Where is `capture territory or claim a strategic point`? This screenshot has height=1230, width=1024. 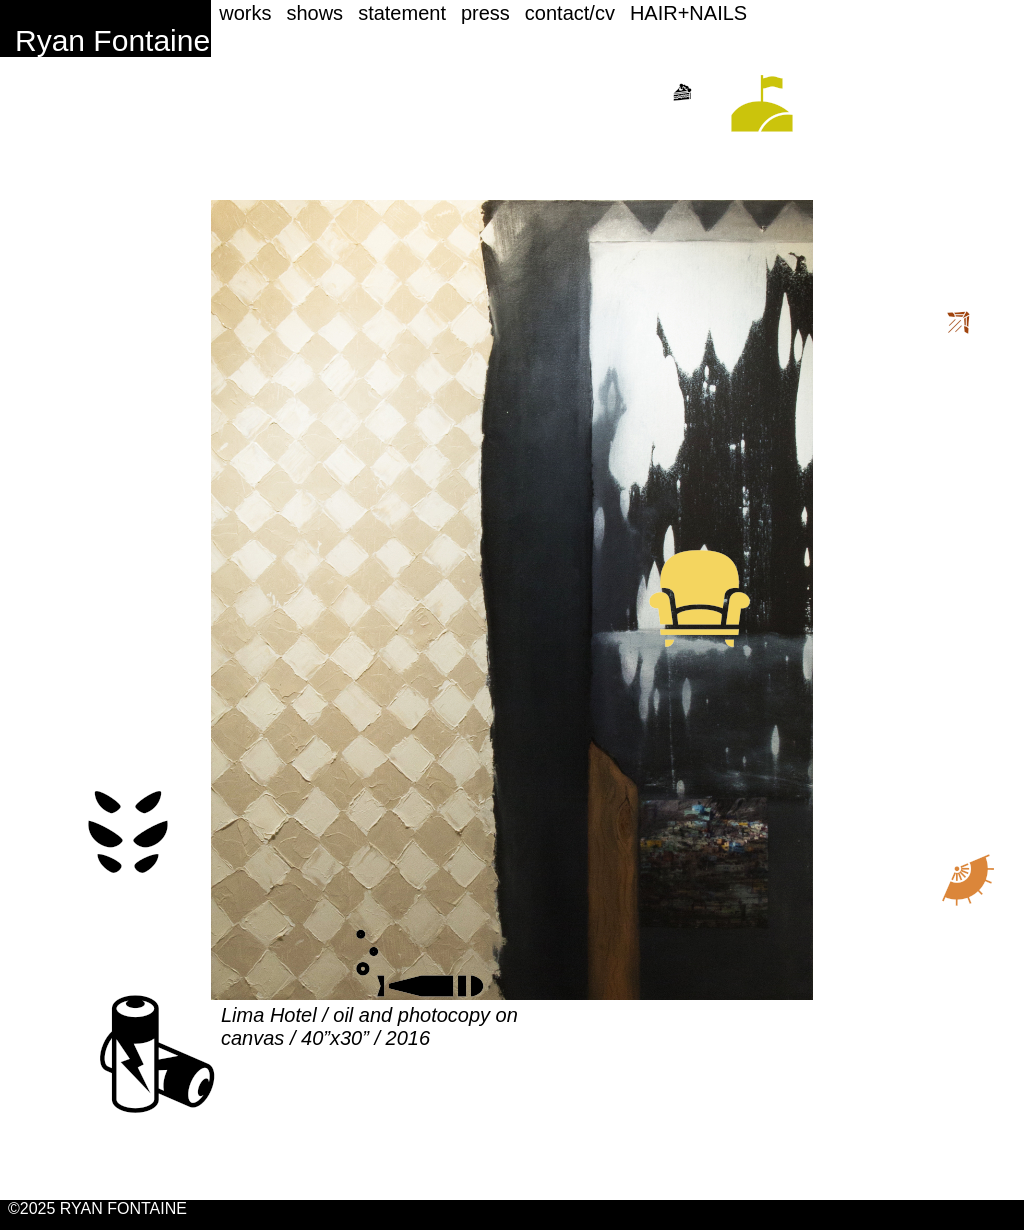
capture territory or claim a strategic point is located at coordinates (762, 101).